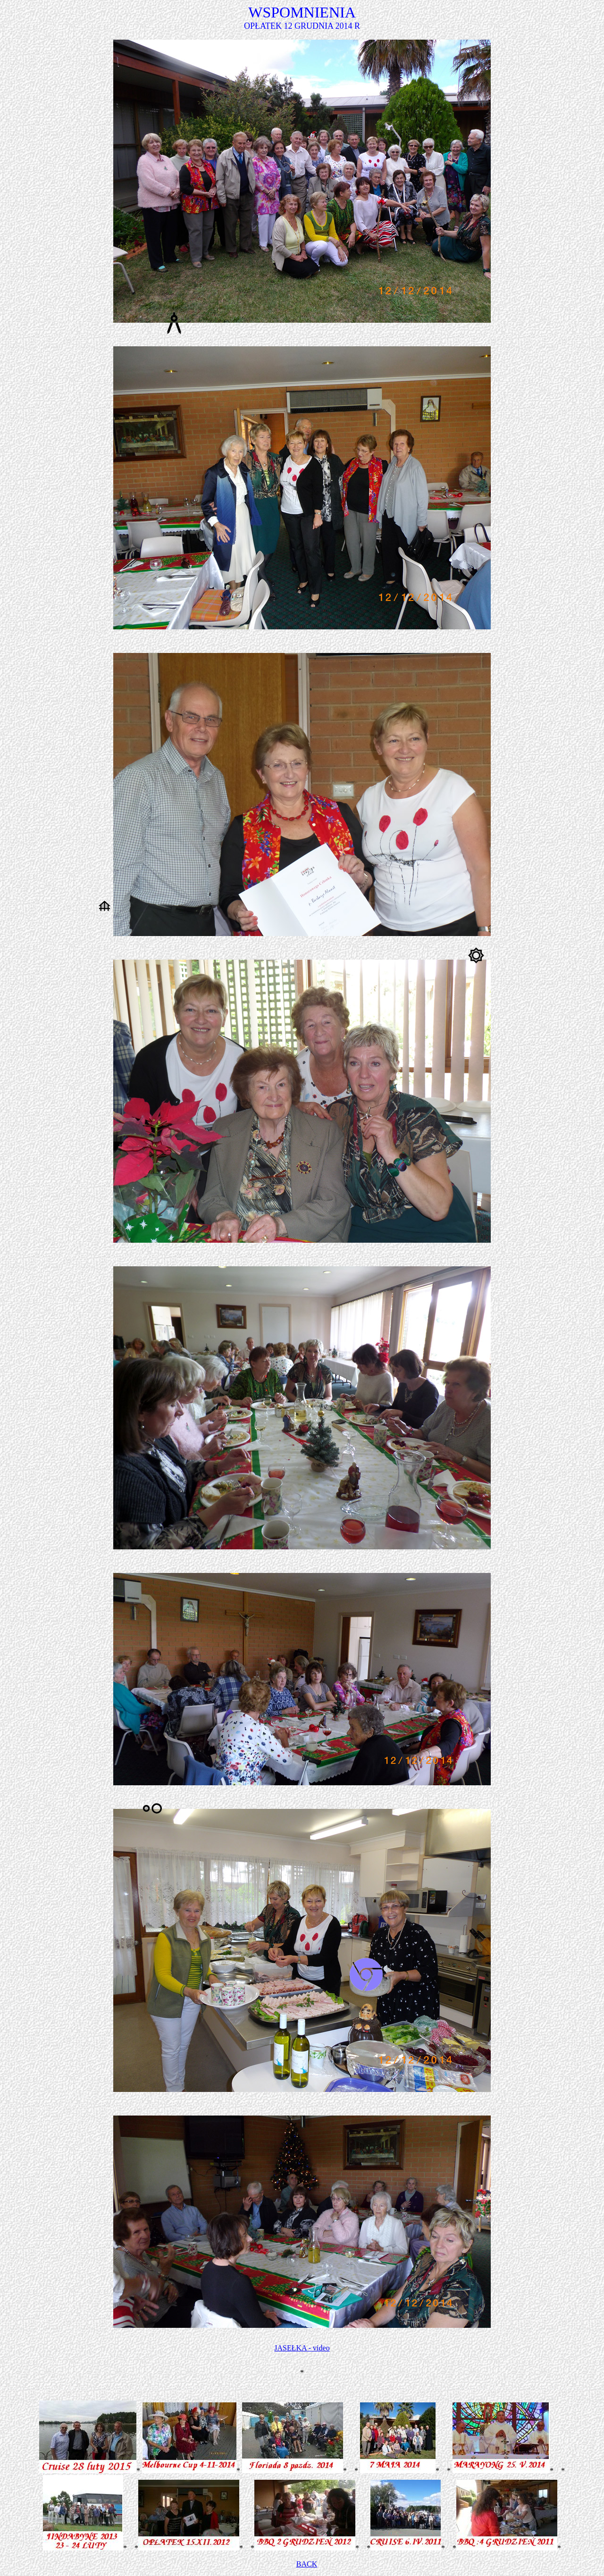 The height and width of the screenshot is (2576, 604). I want to click on decrease screen brightness, so click(476, 955).